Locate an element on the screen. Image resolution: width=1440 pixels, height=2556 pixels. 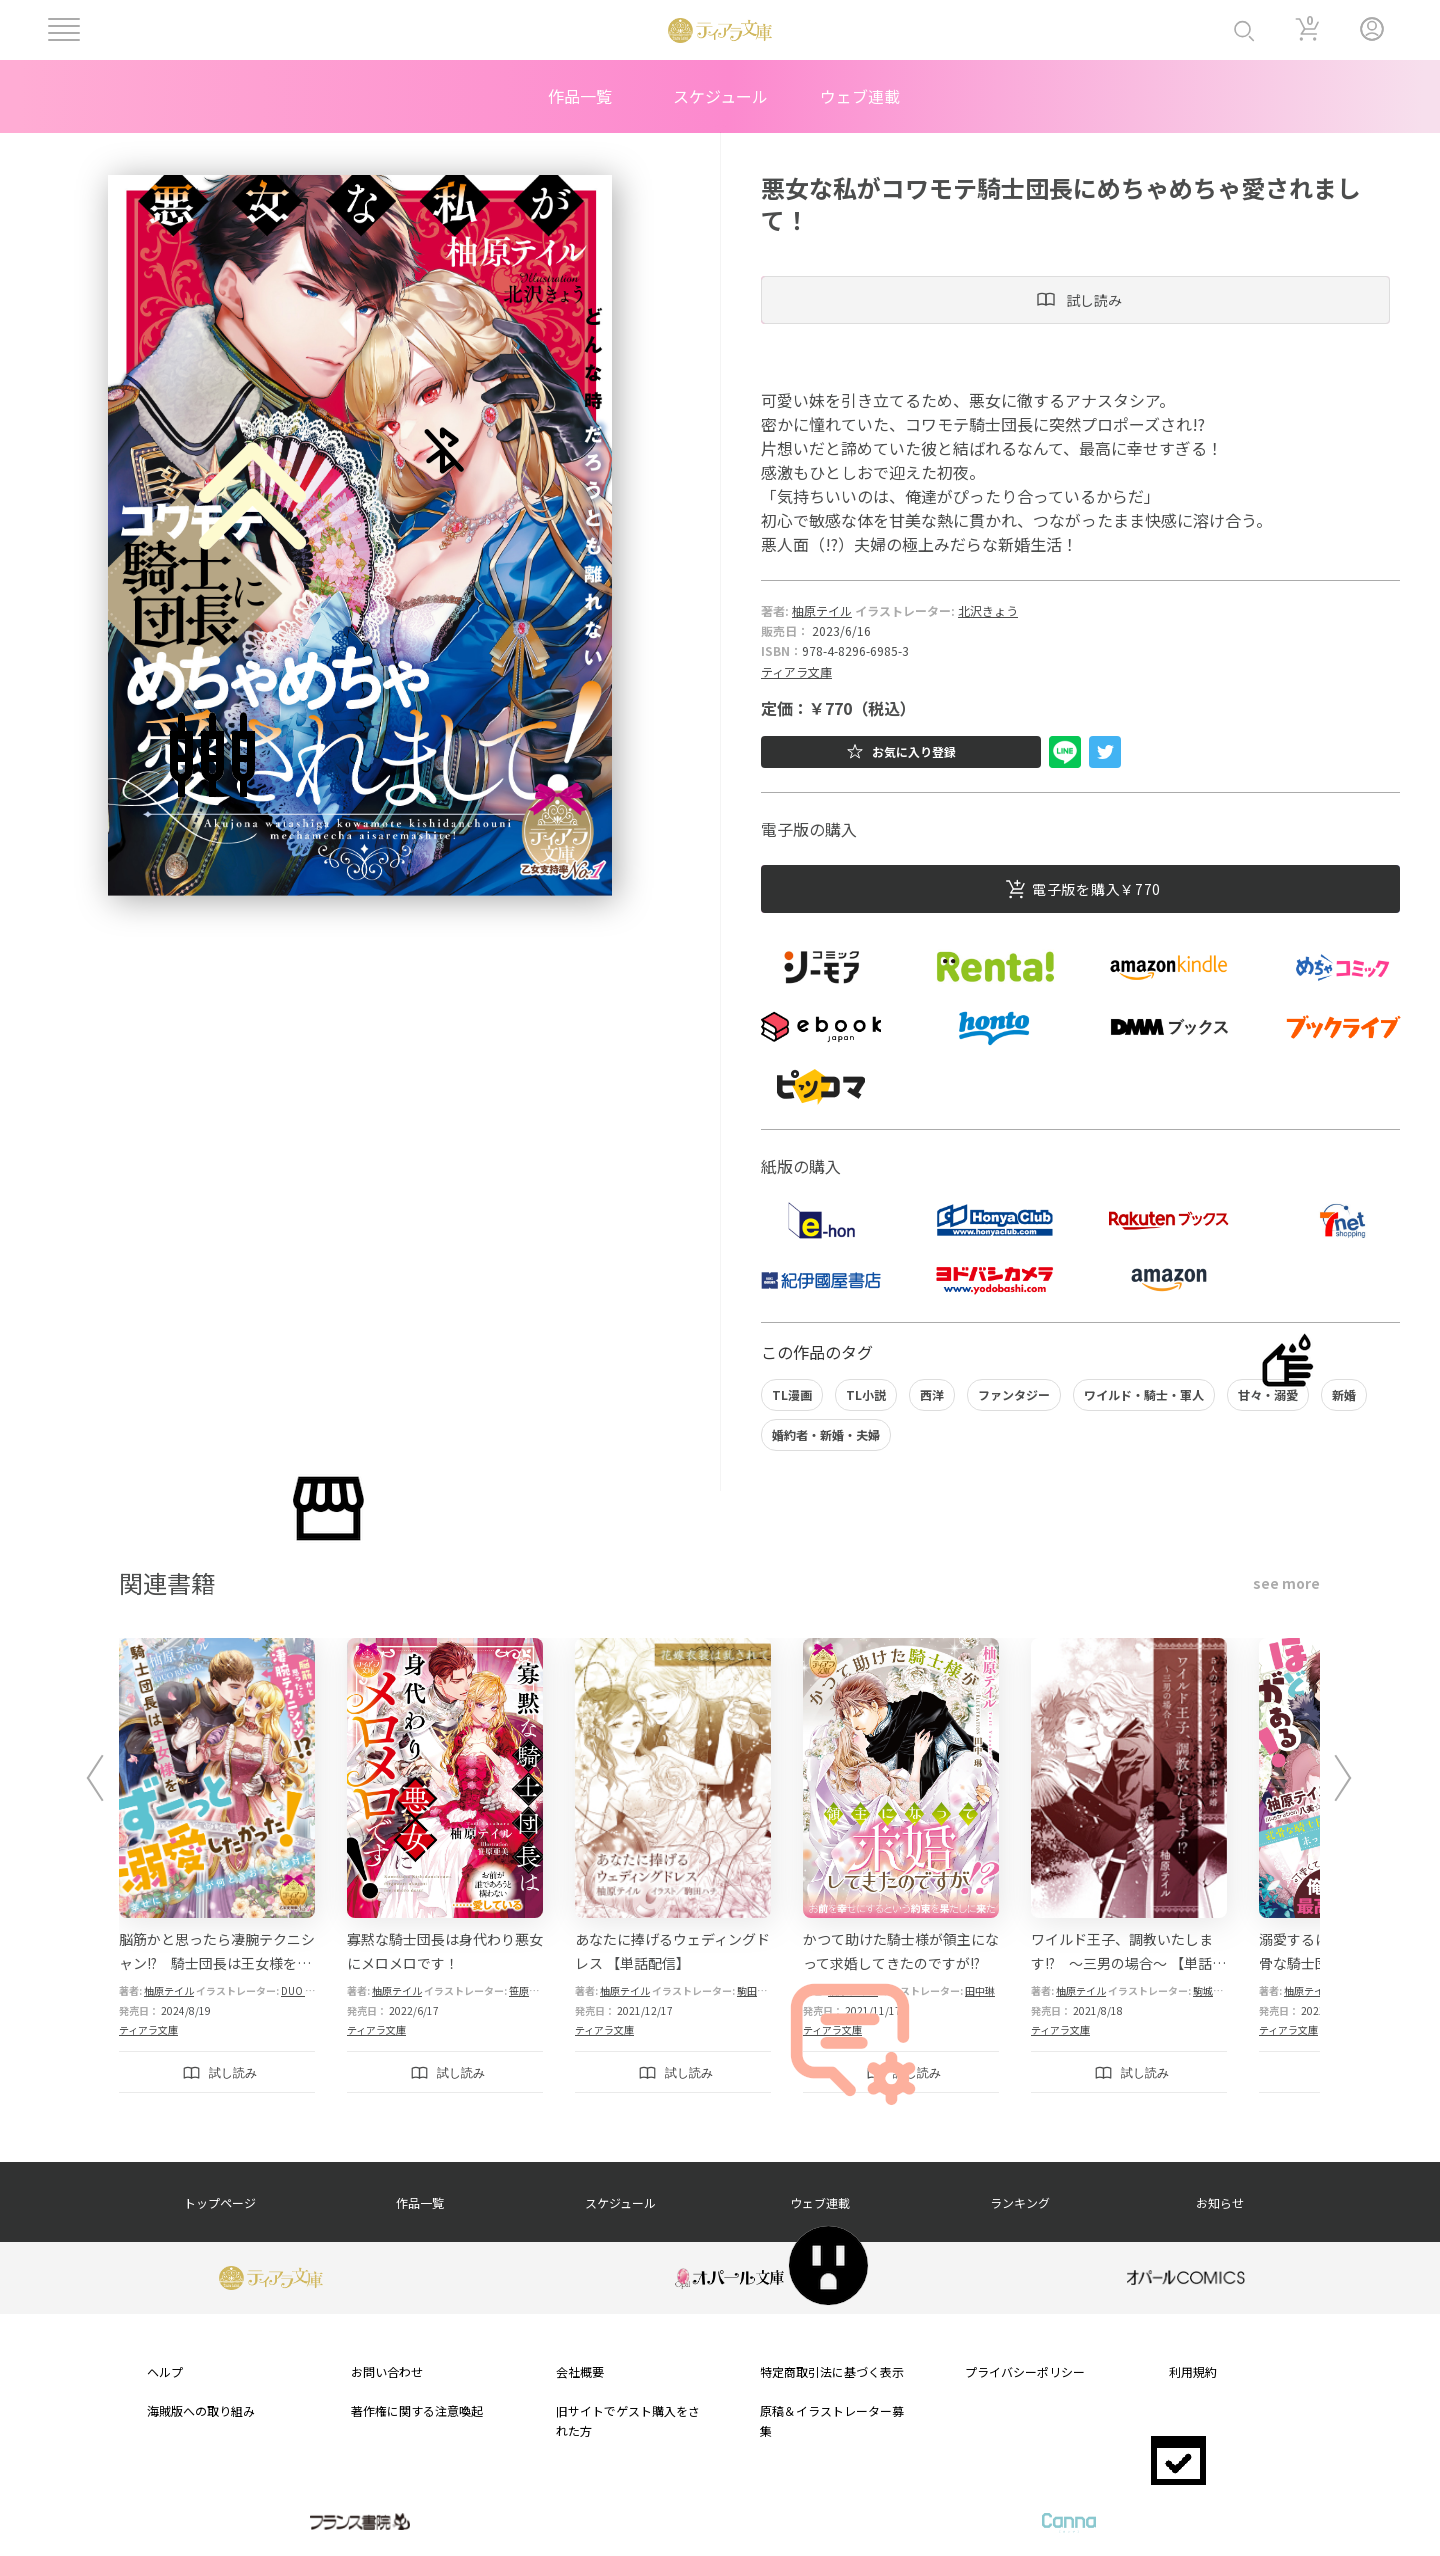
bluetooth is disabled or turned off is located at coordinates (442, 450).